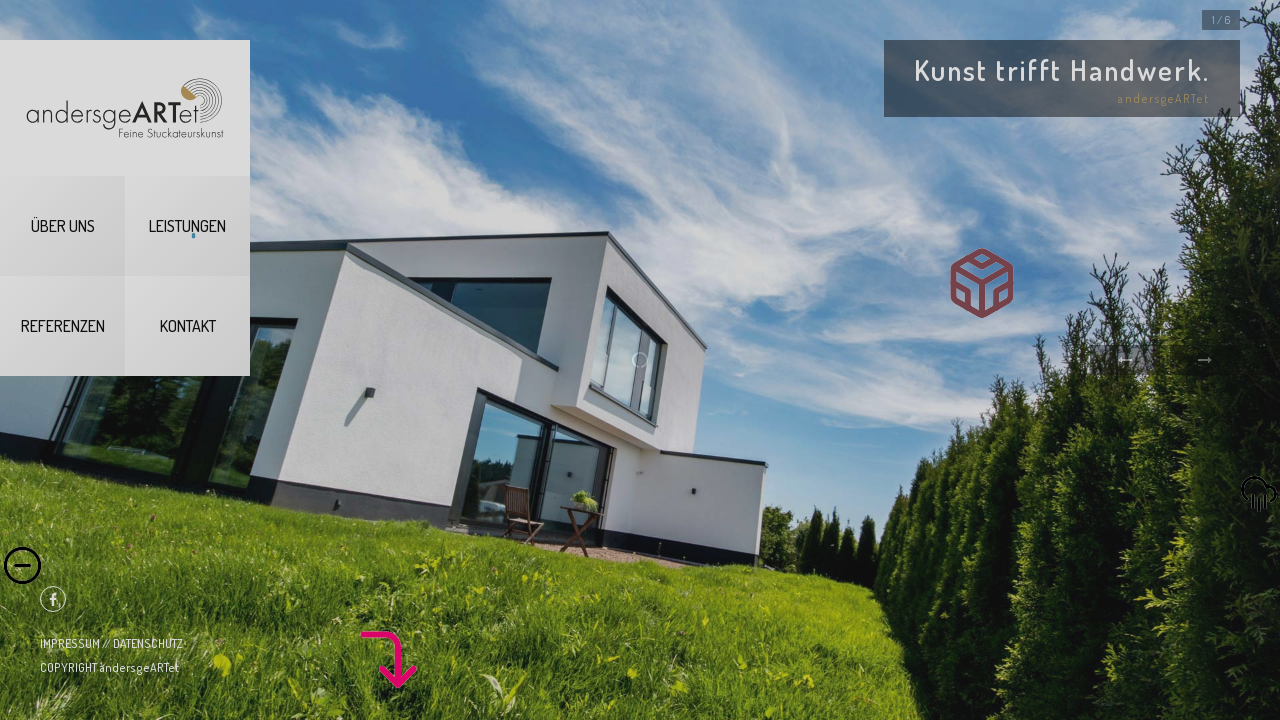 Image resolution: width=1280 pixels, height=720 pixels. What do you see at coordinates (388, 659) in the screenshot?
I see `move item to the right and down` at bounding box center [388, 659].